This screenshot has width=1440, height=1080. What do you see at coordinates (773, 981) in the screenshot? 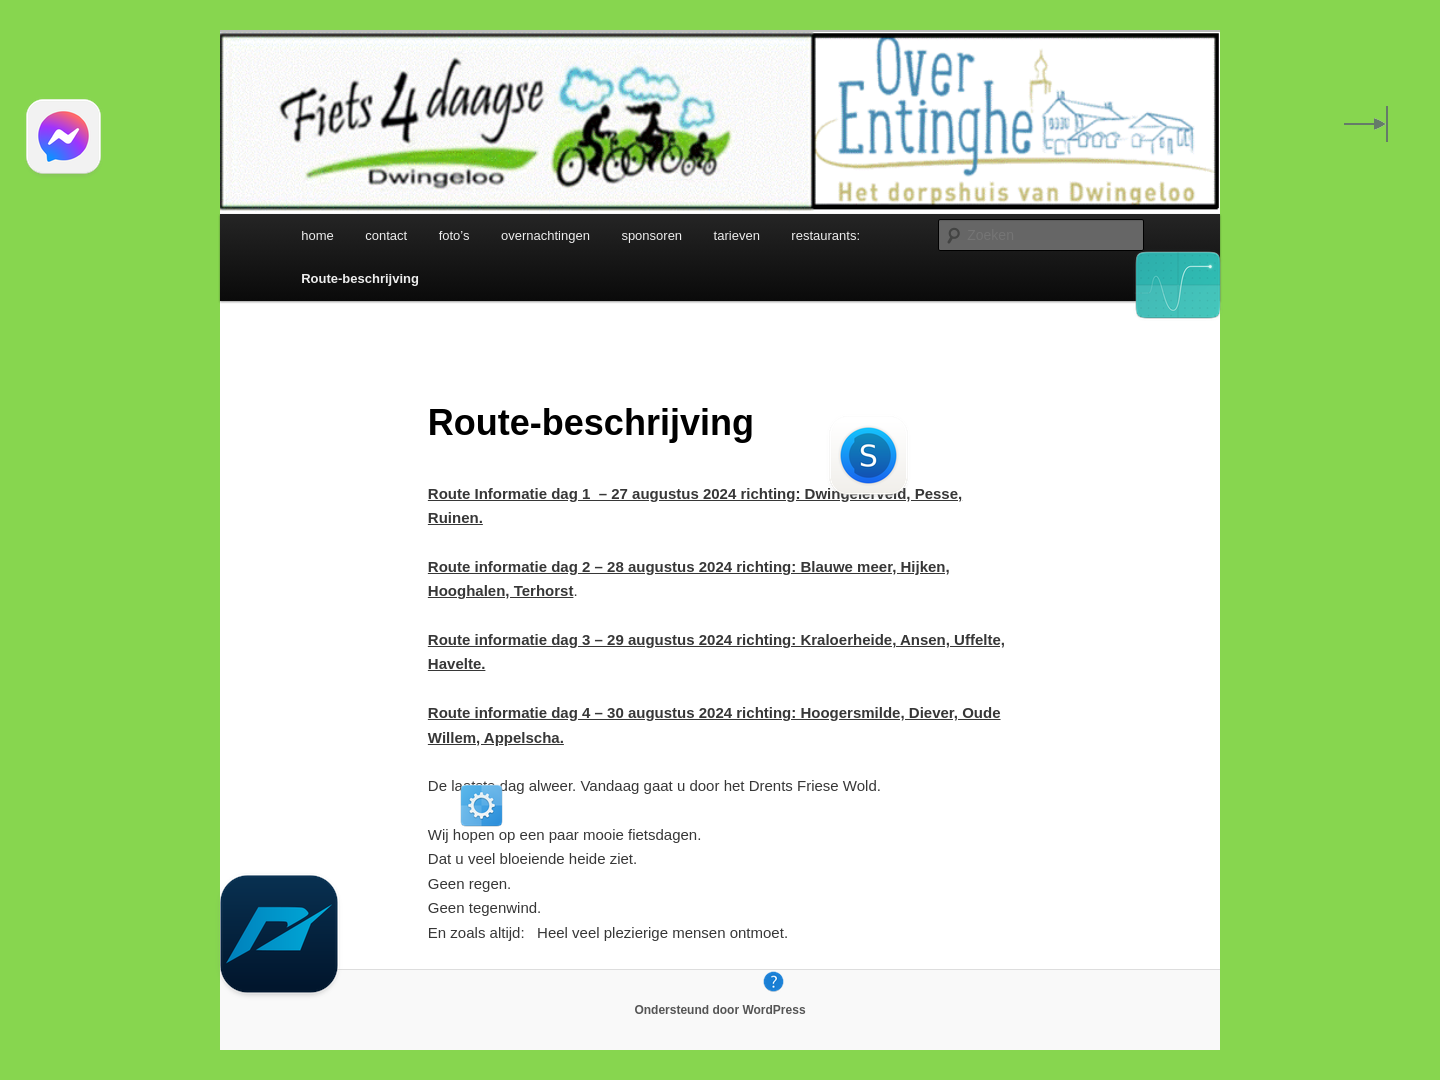
I see `indicates help or additional information is available` at bounding box center [773, 981].